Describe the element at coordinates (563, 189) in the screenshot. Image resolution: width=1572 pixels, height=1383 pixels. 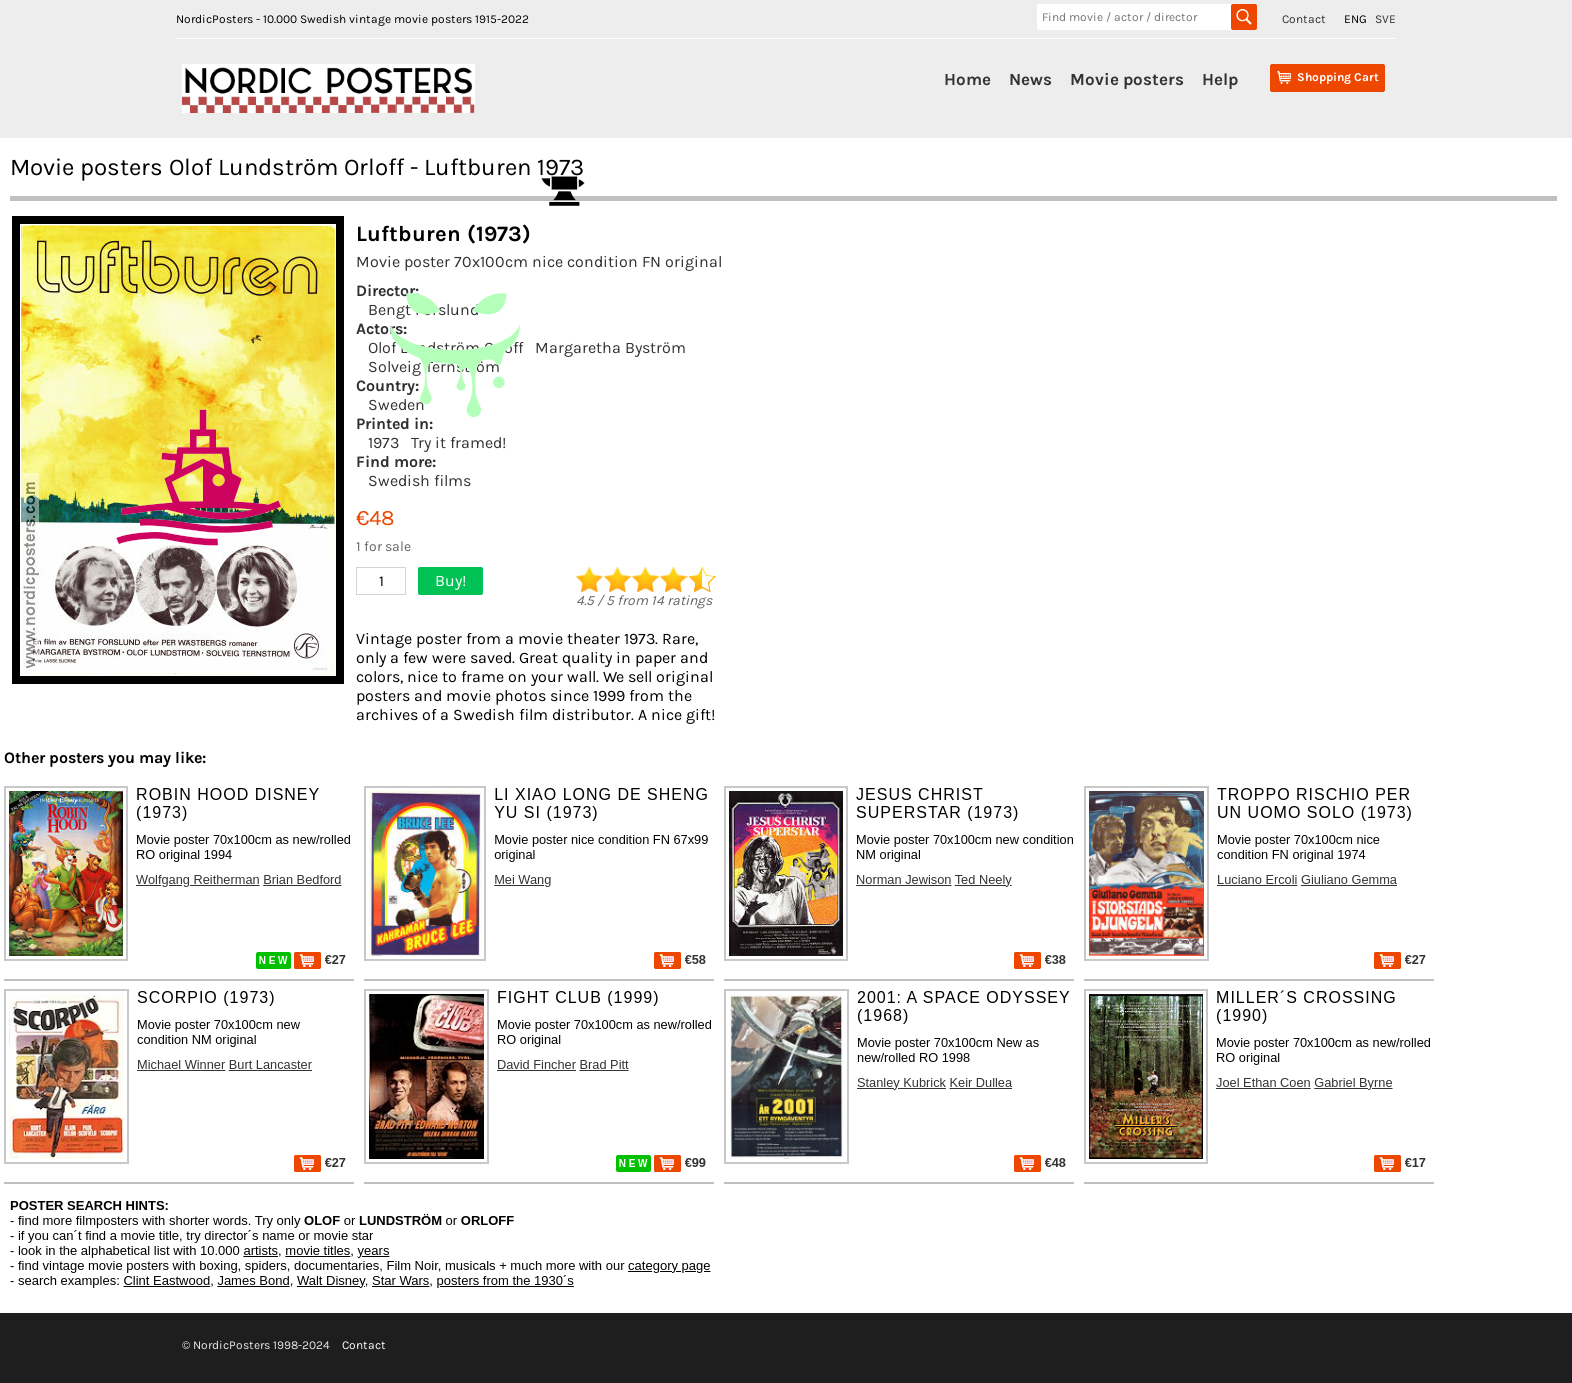
I see `access crafting or blacksmith features` at that location.